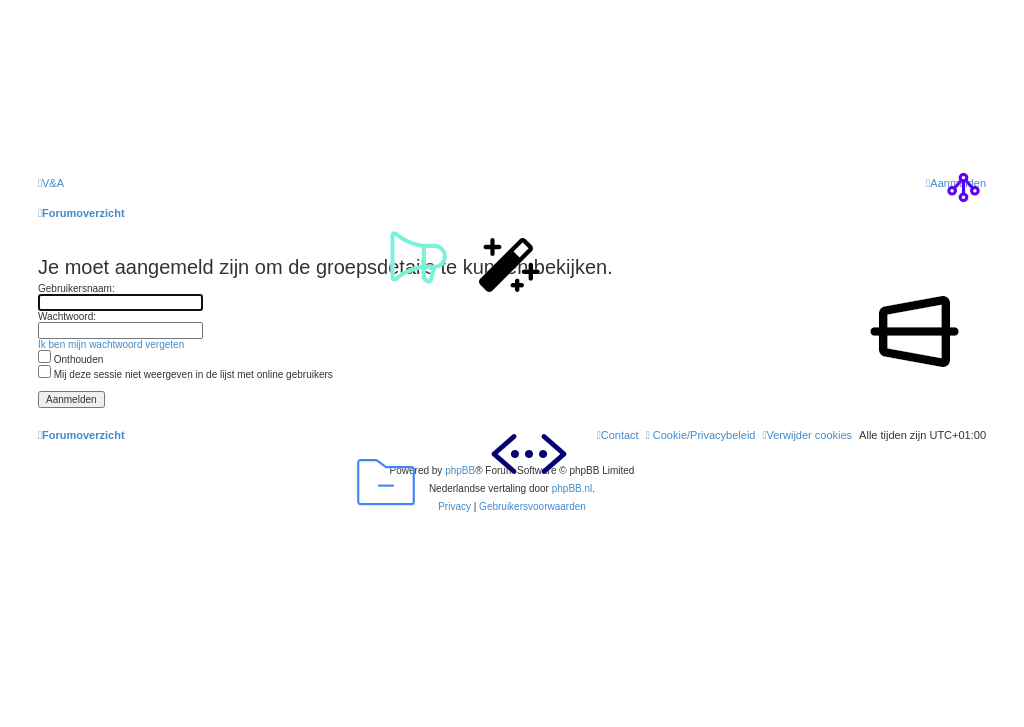 This screenshot has height=727, width=1024. What do you see at coordinates (529, 454) in the screenshot?
I see `indicates code is processing or compiling` at bounding box center [529, 454].